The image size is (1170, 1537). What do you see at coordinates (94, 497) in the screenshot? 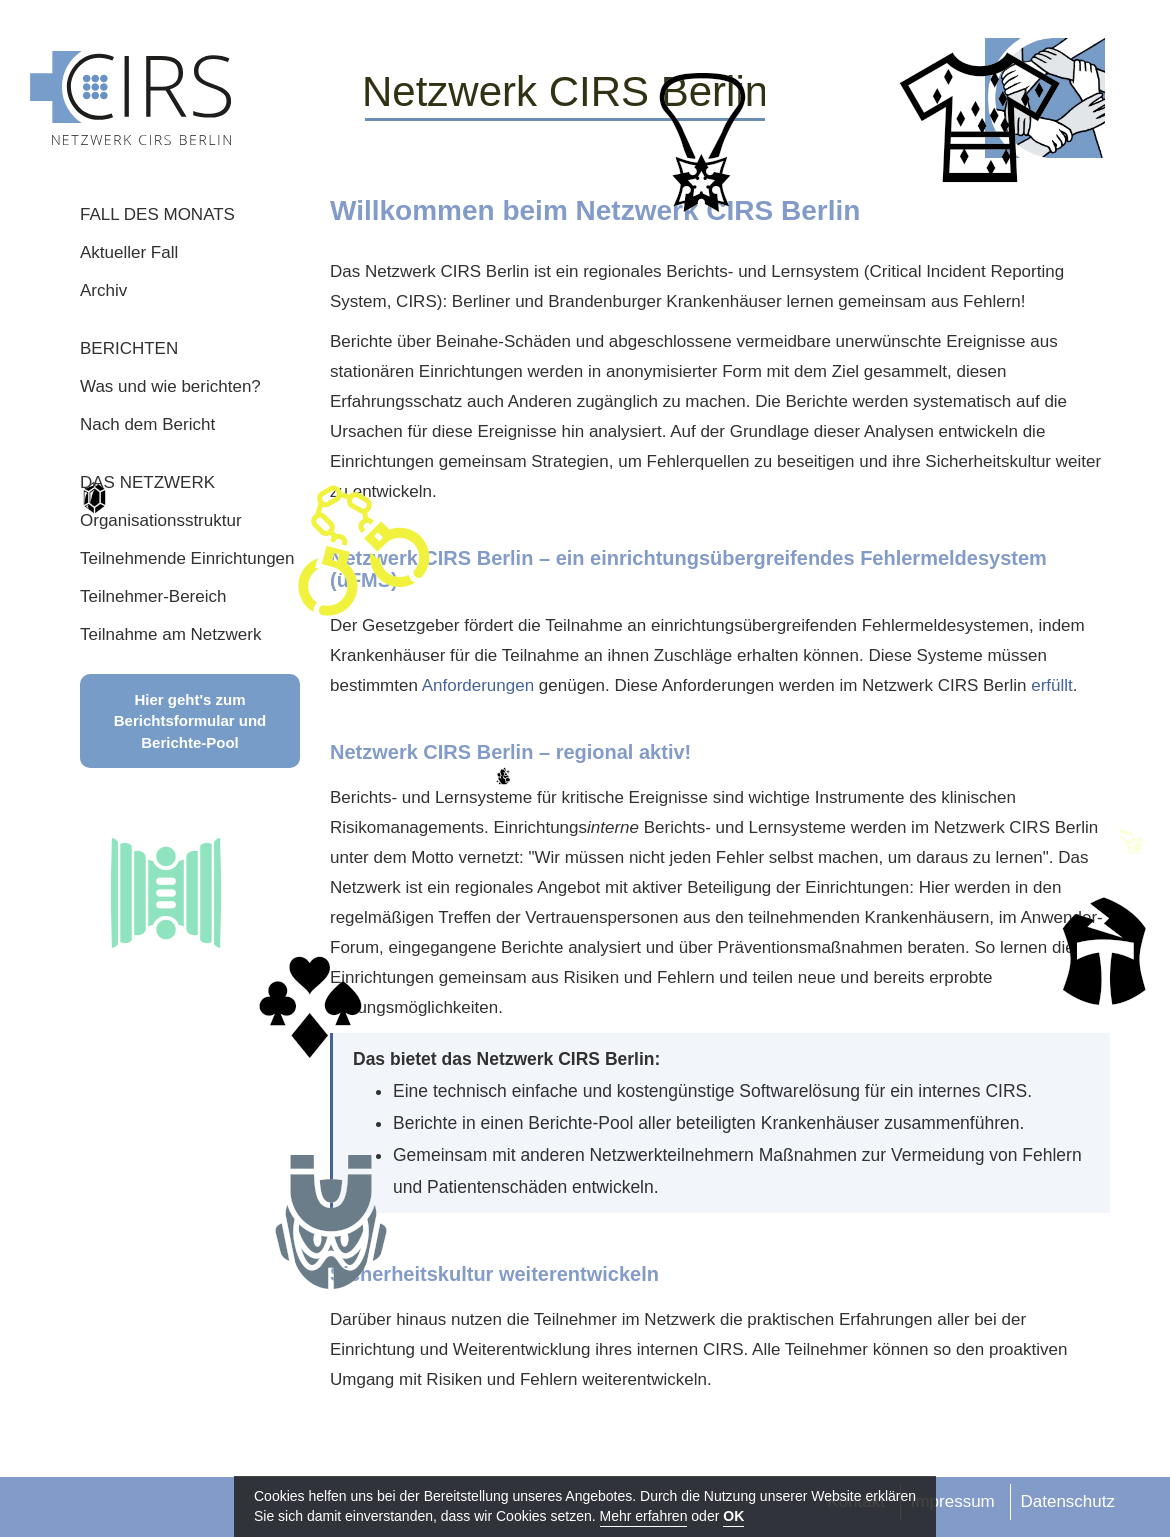
I see `collect or spend in-game currency` at bounding box center [94, 497].